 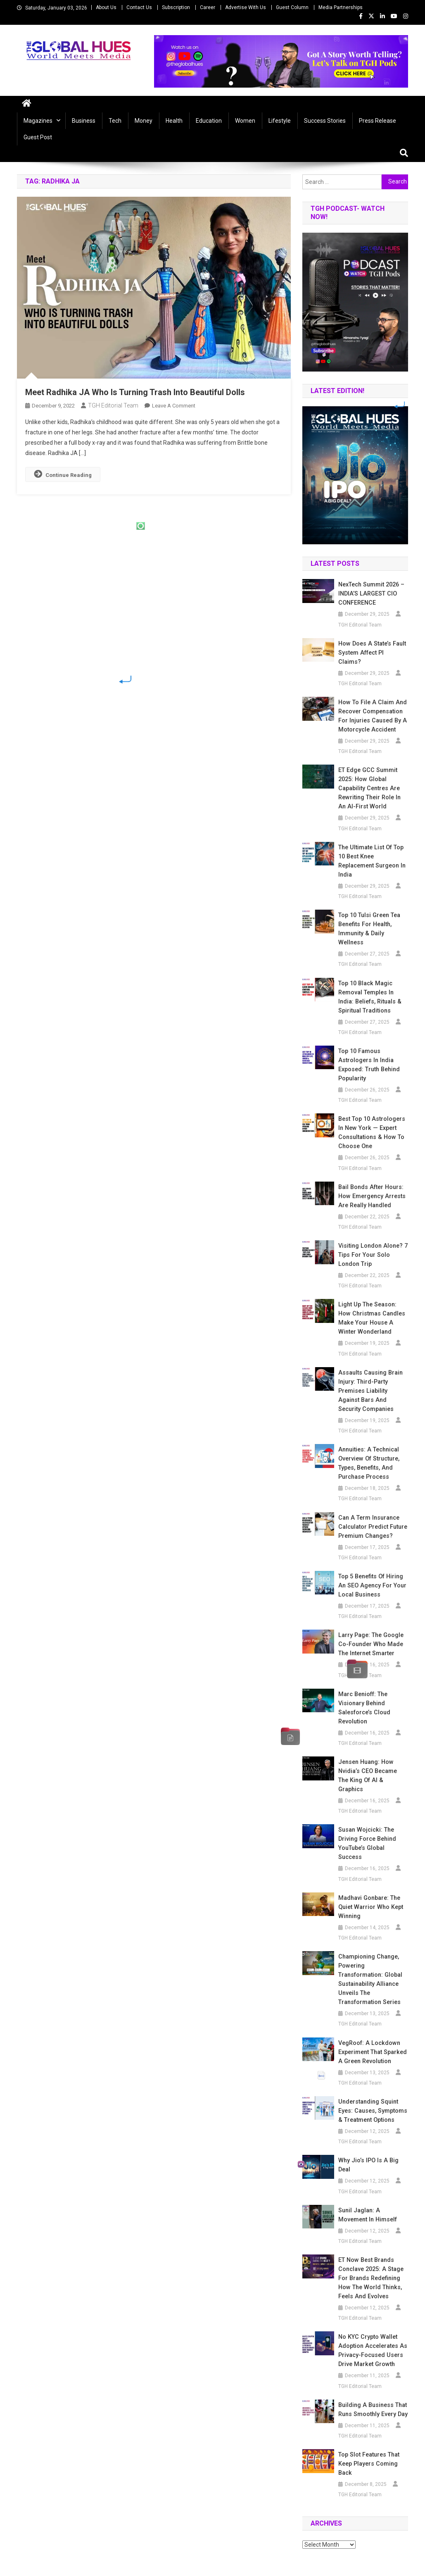 What do you see at coordinates (301, 2164) in the screenshot?
I see `open privacy and security settings` at bounding box center [301, 2164].